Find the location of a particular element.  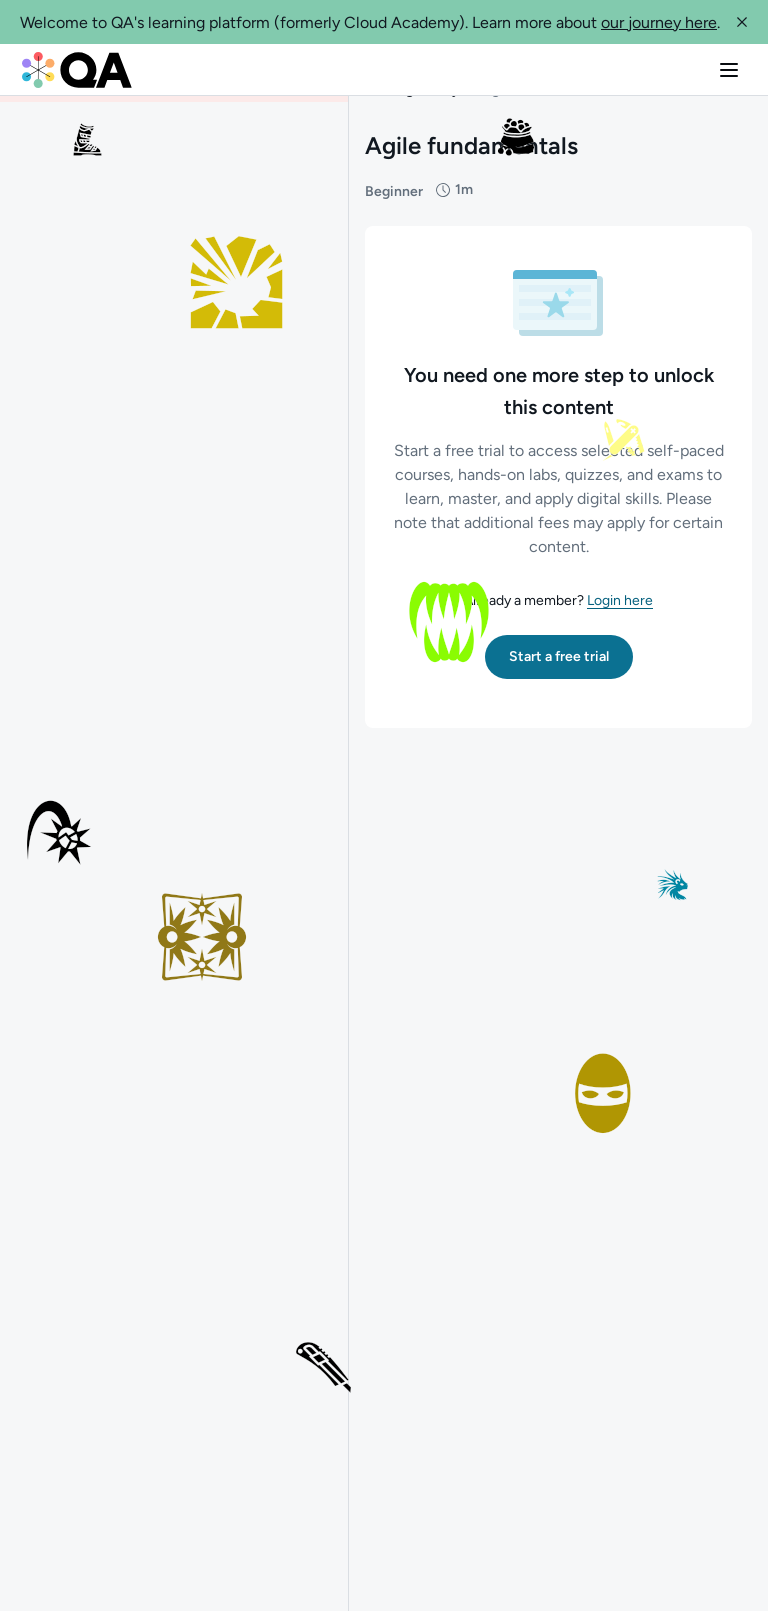

view your coin pouch or in-game currency is located at coordinates (516, 137).